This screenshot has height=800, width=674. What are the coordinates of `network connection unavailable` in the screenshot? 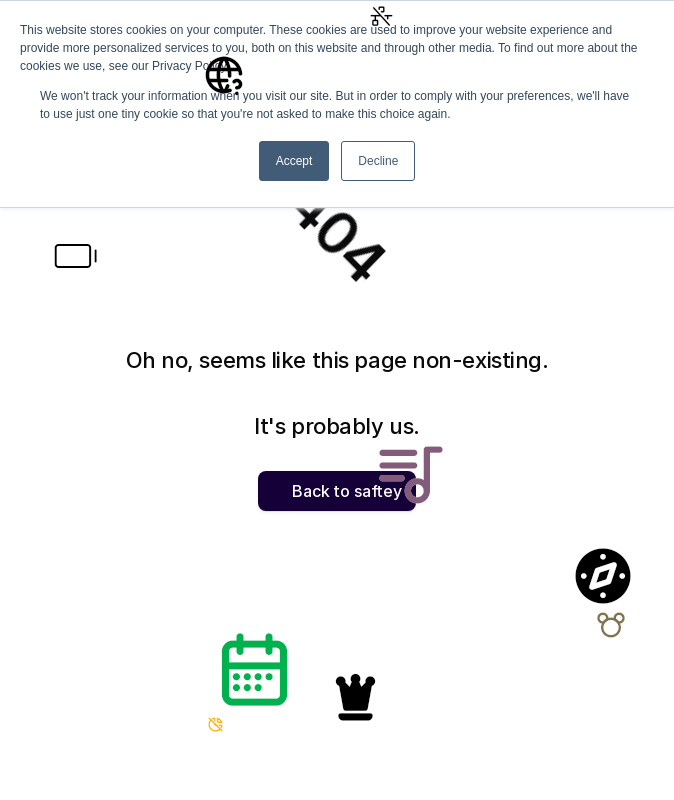 It's located at (381, 16).